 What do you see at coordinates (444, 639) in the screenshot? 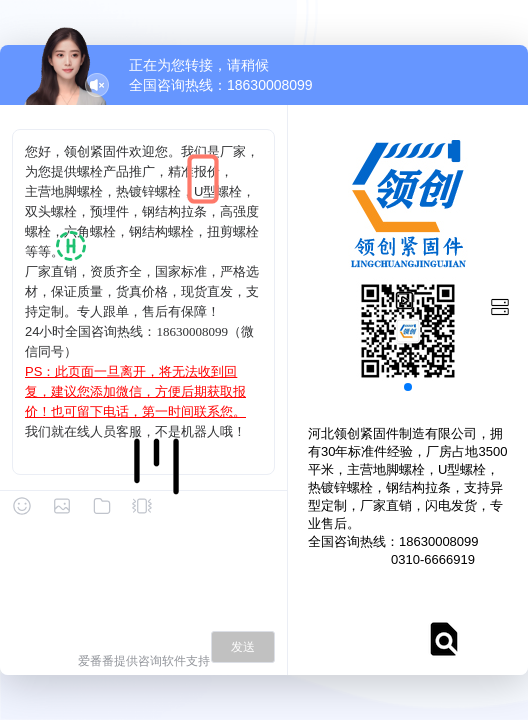
I see `search within the current document` at bounding box center [444, 639].